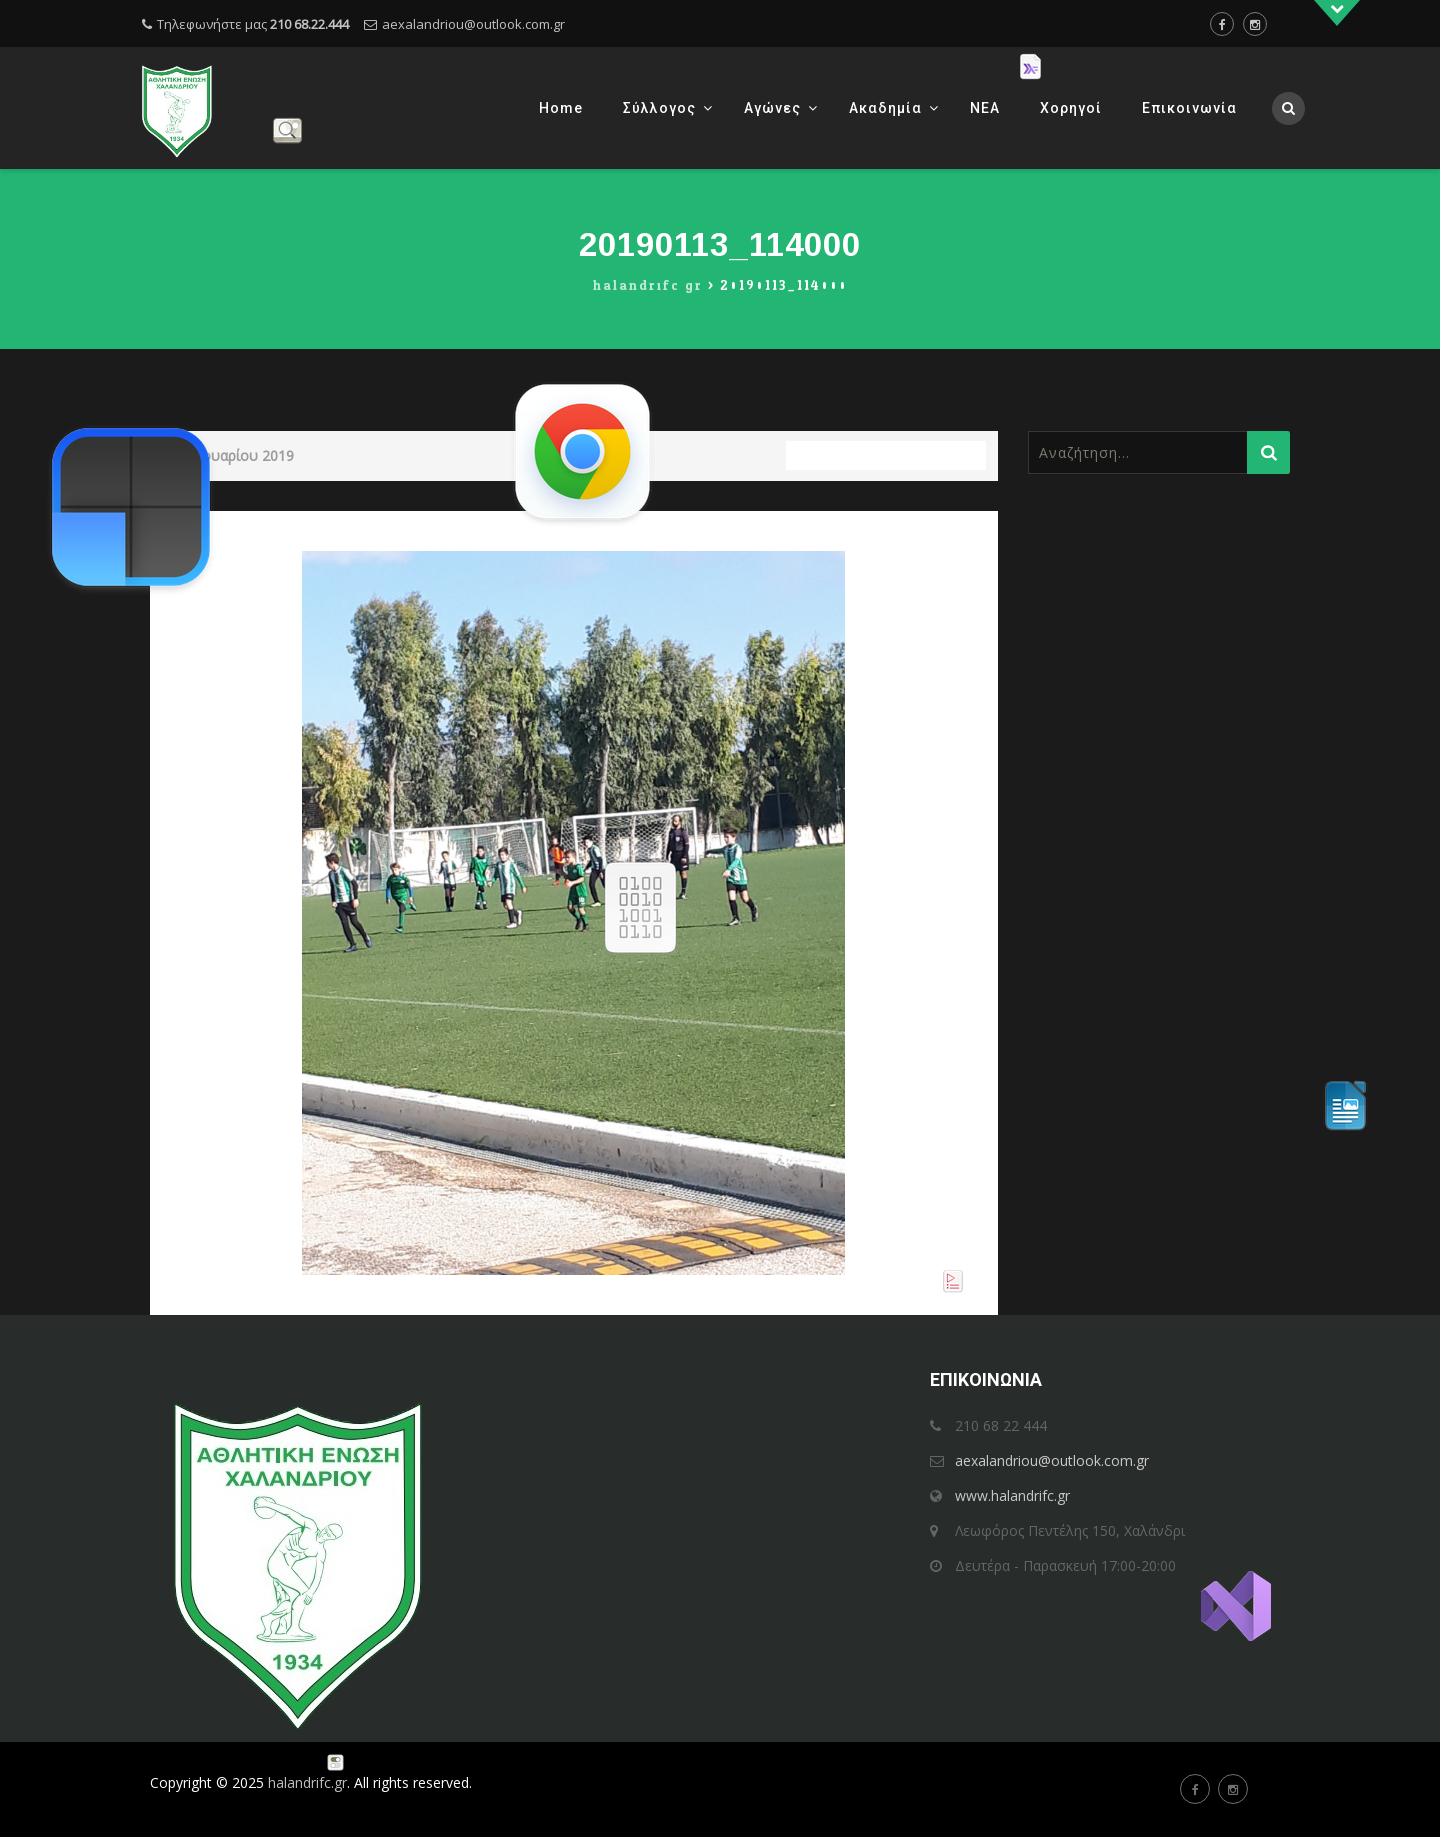 The image size is (1440, 1837). Describe the element at coordinates (131, 507) in the screenshot. I see `switch to the bottom-left workspace` at that location.